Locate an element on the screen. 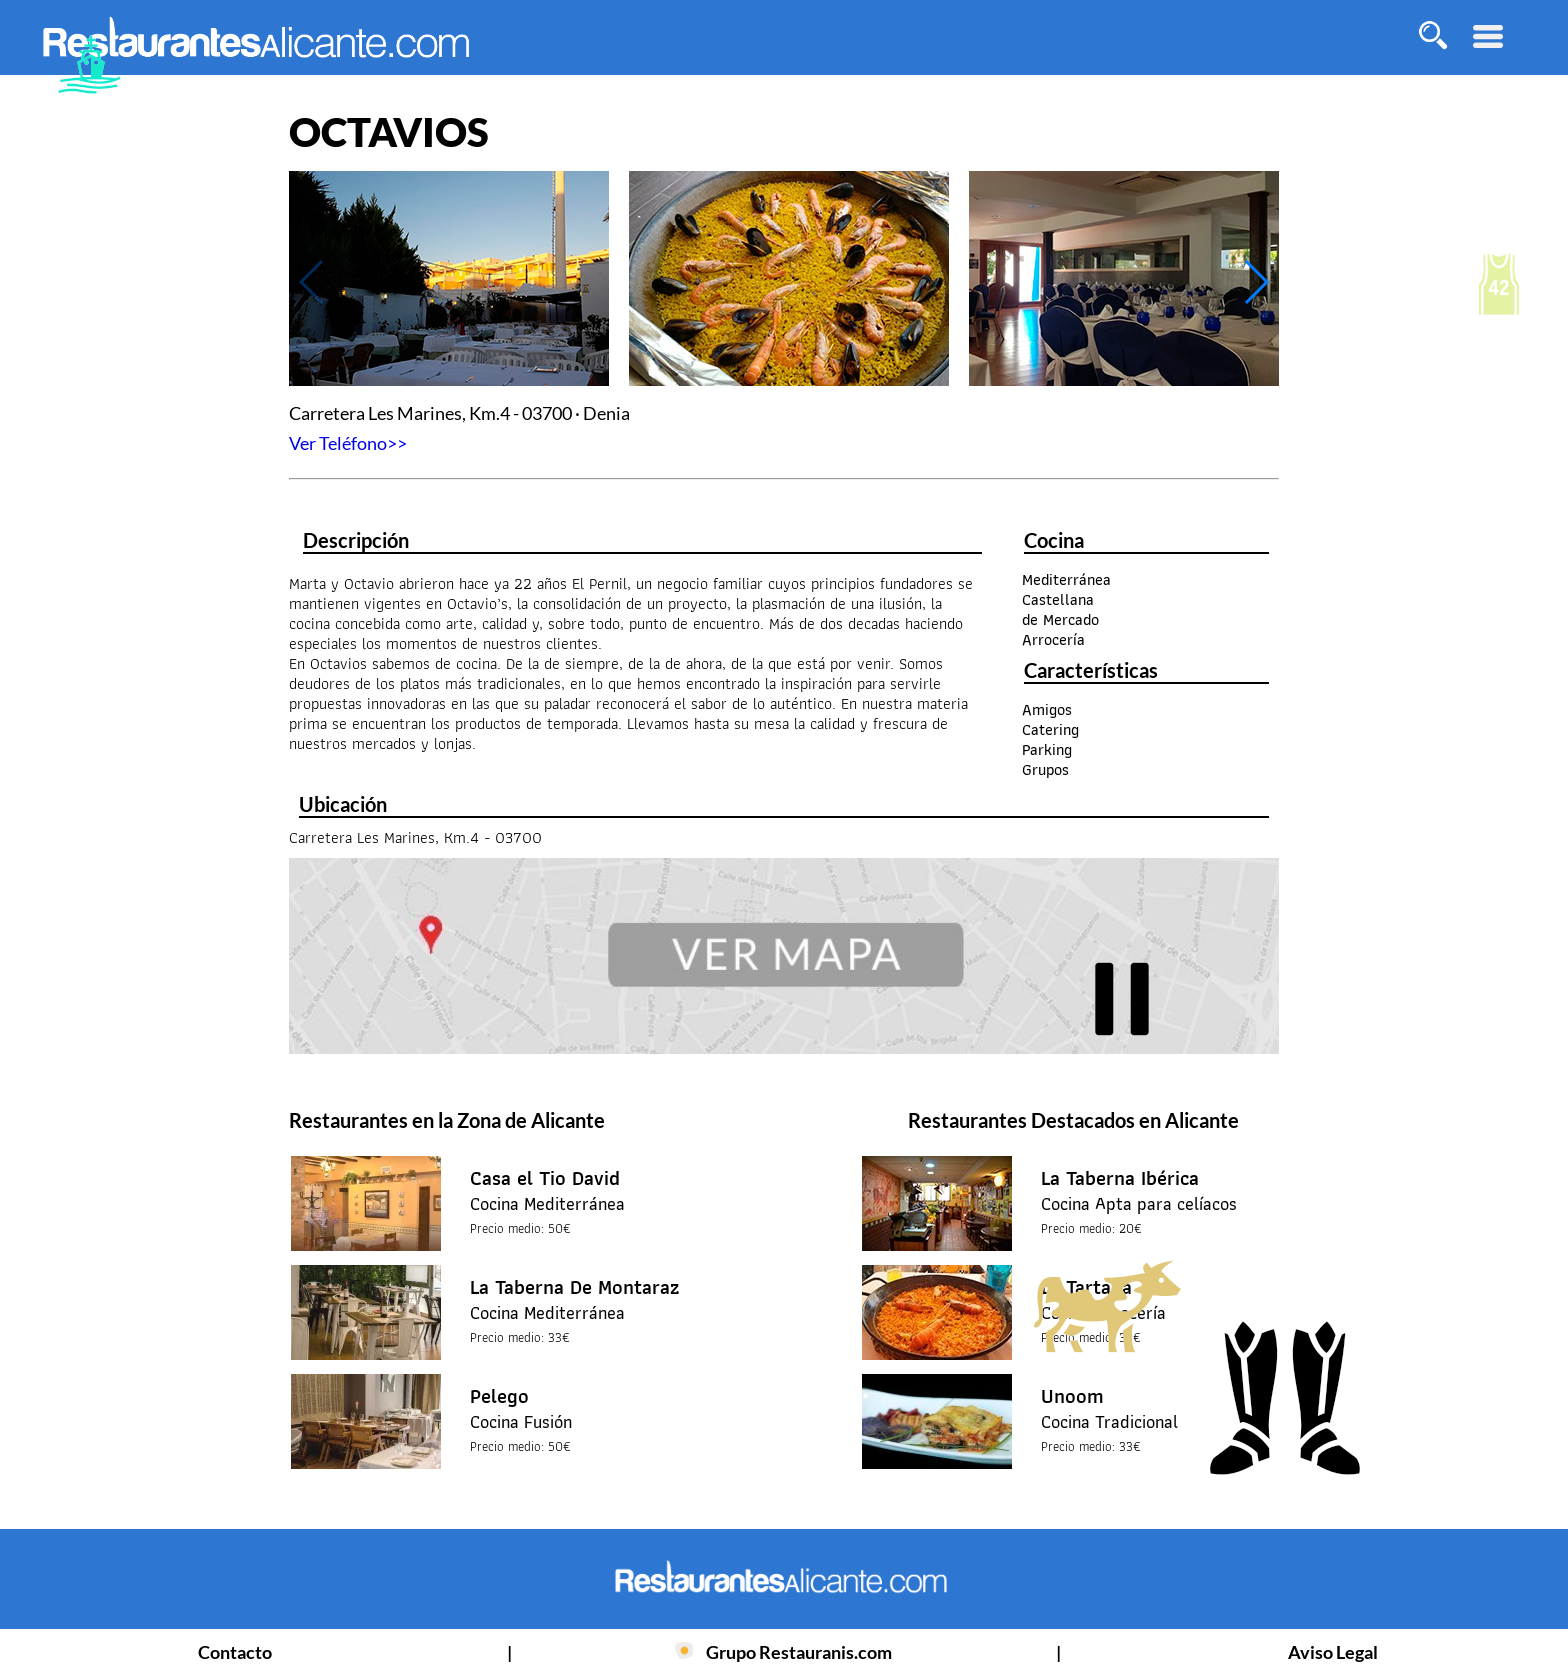  pause media playback is located at coordinates (1122, 999).